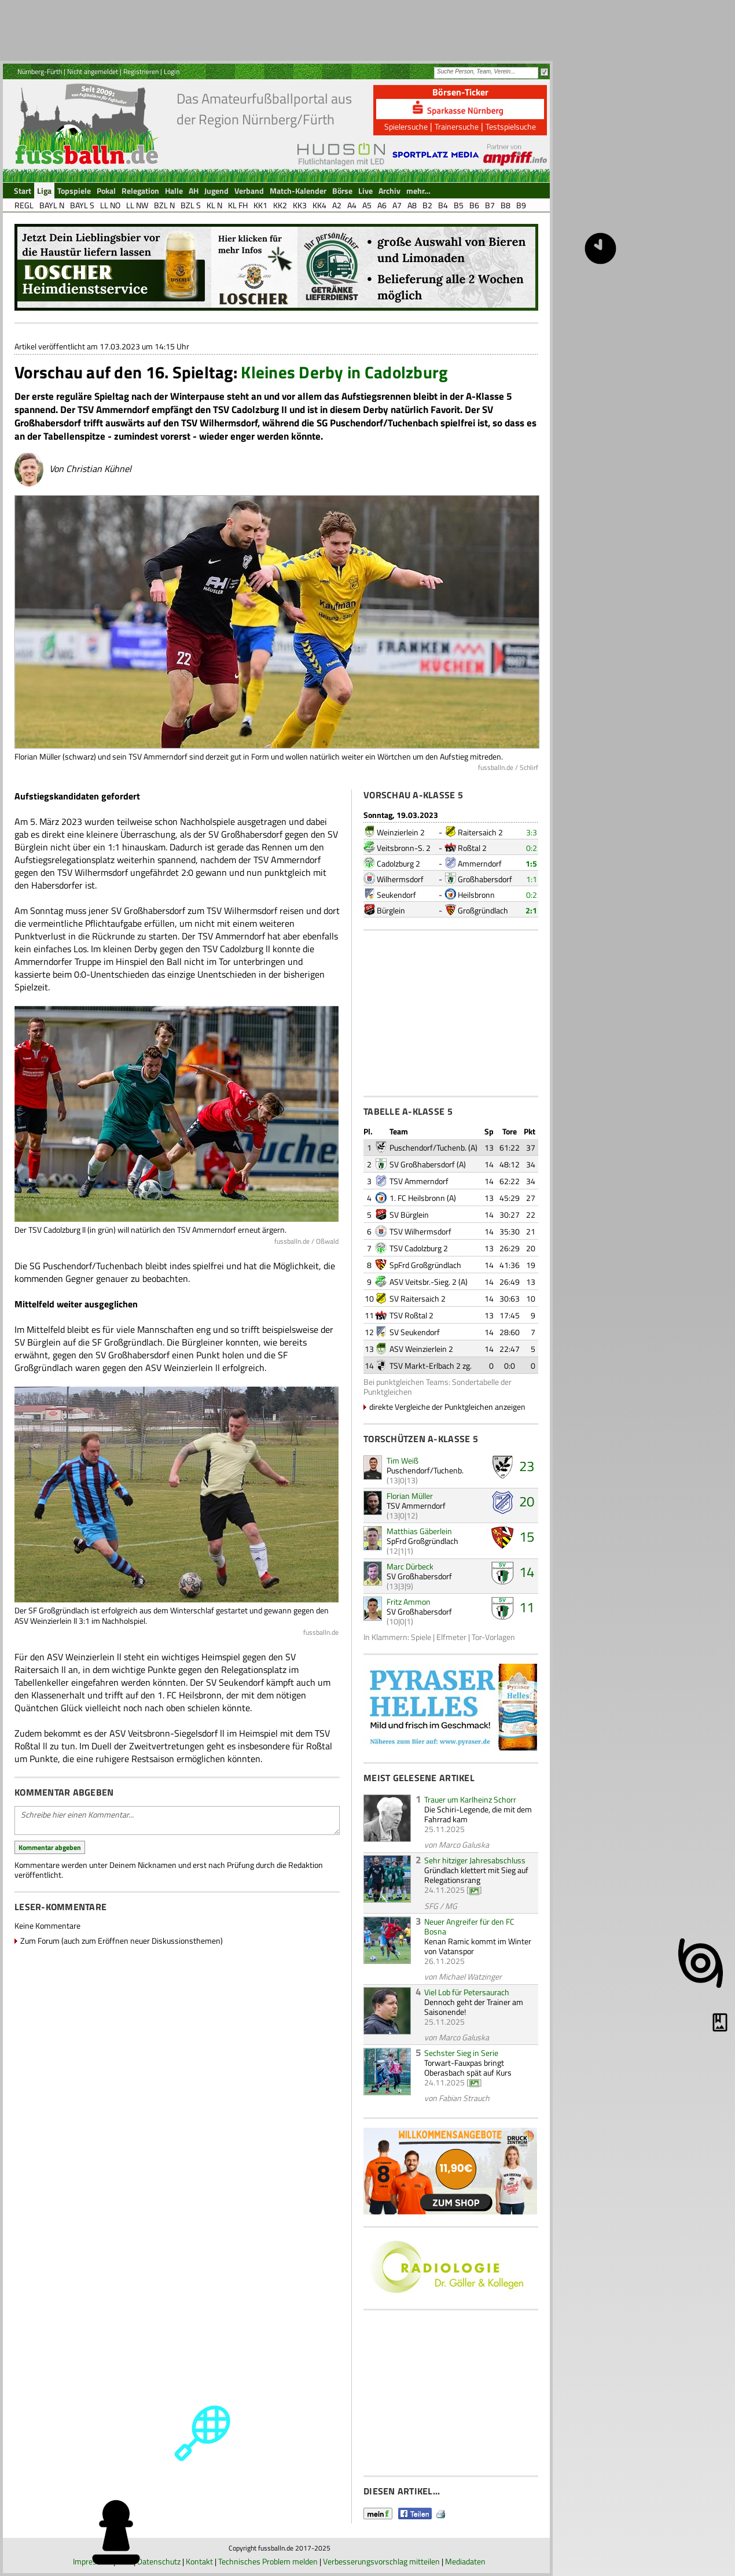 Image resolution: width=735 pixels, height=2576 pixels. What do you see at coordinates (720, 2022) in the screenshot?
I see `open photo album` at bounding box center [720, 2022].